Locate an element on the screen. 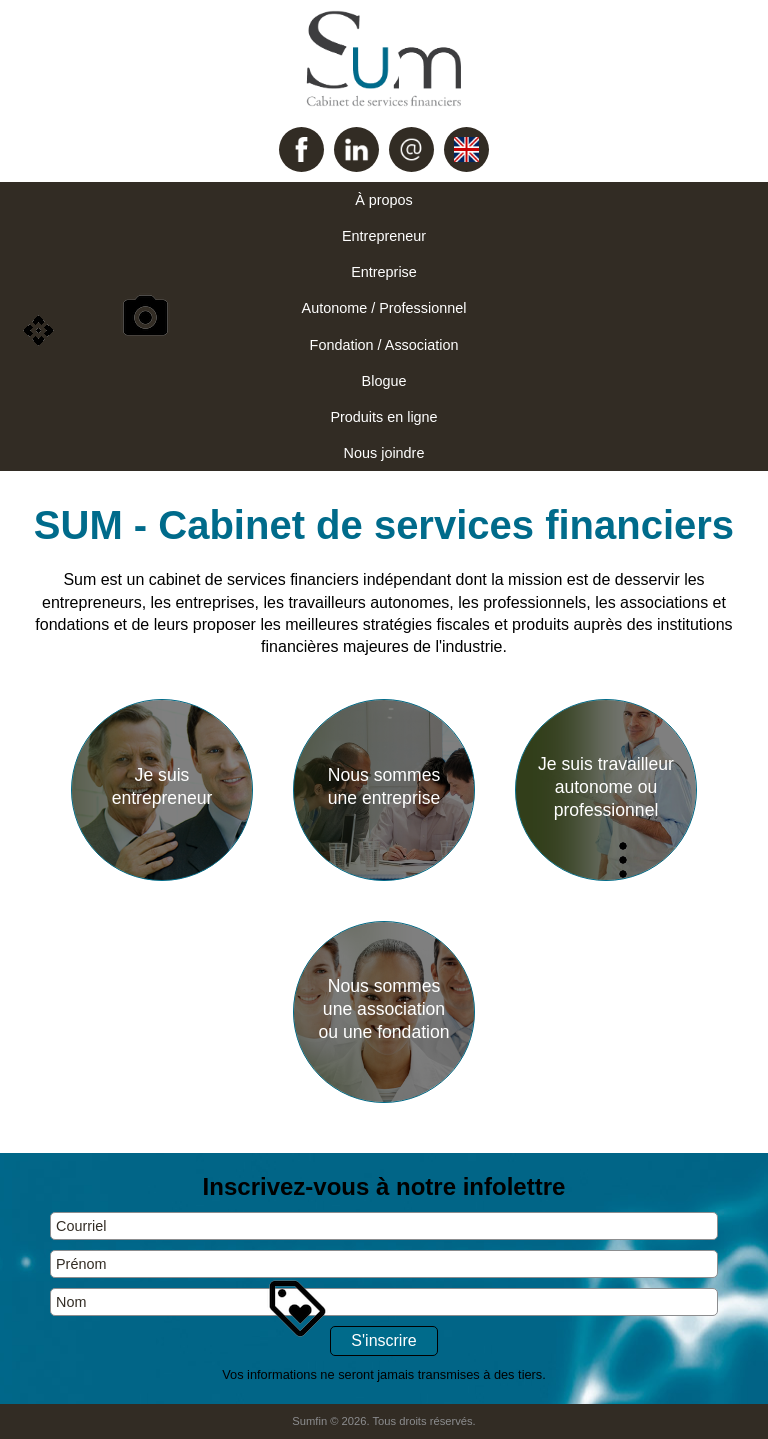  access API settings or configuration is located at coordinates (38, 330).